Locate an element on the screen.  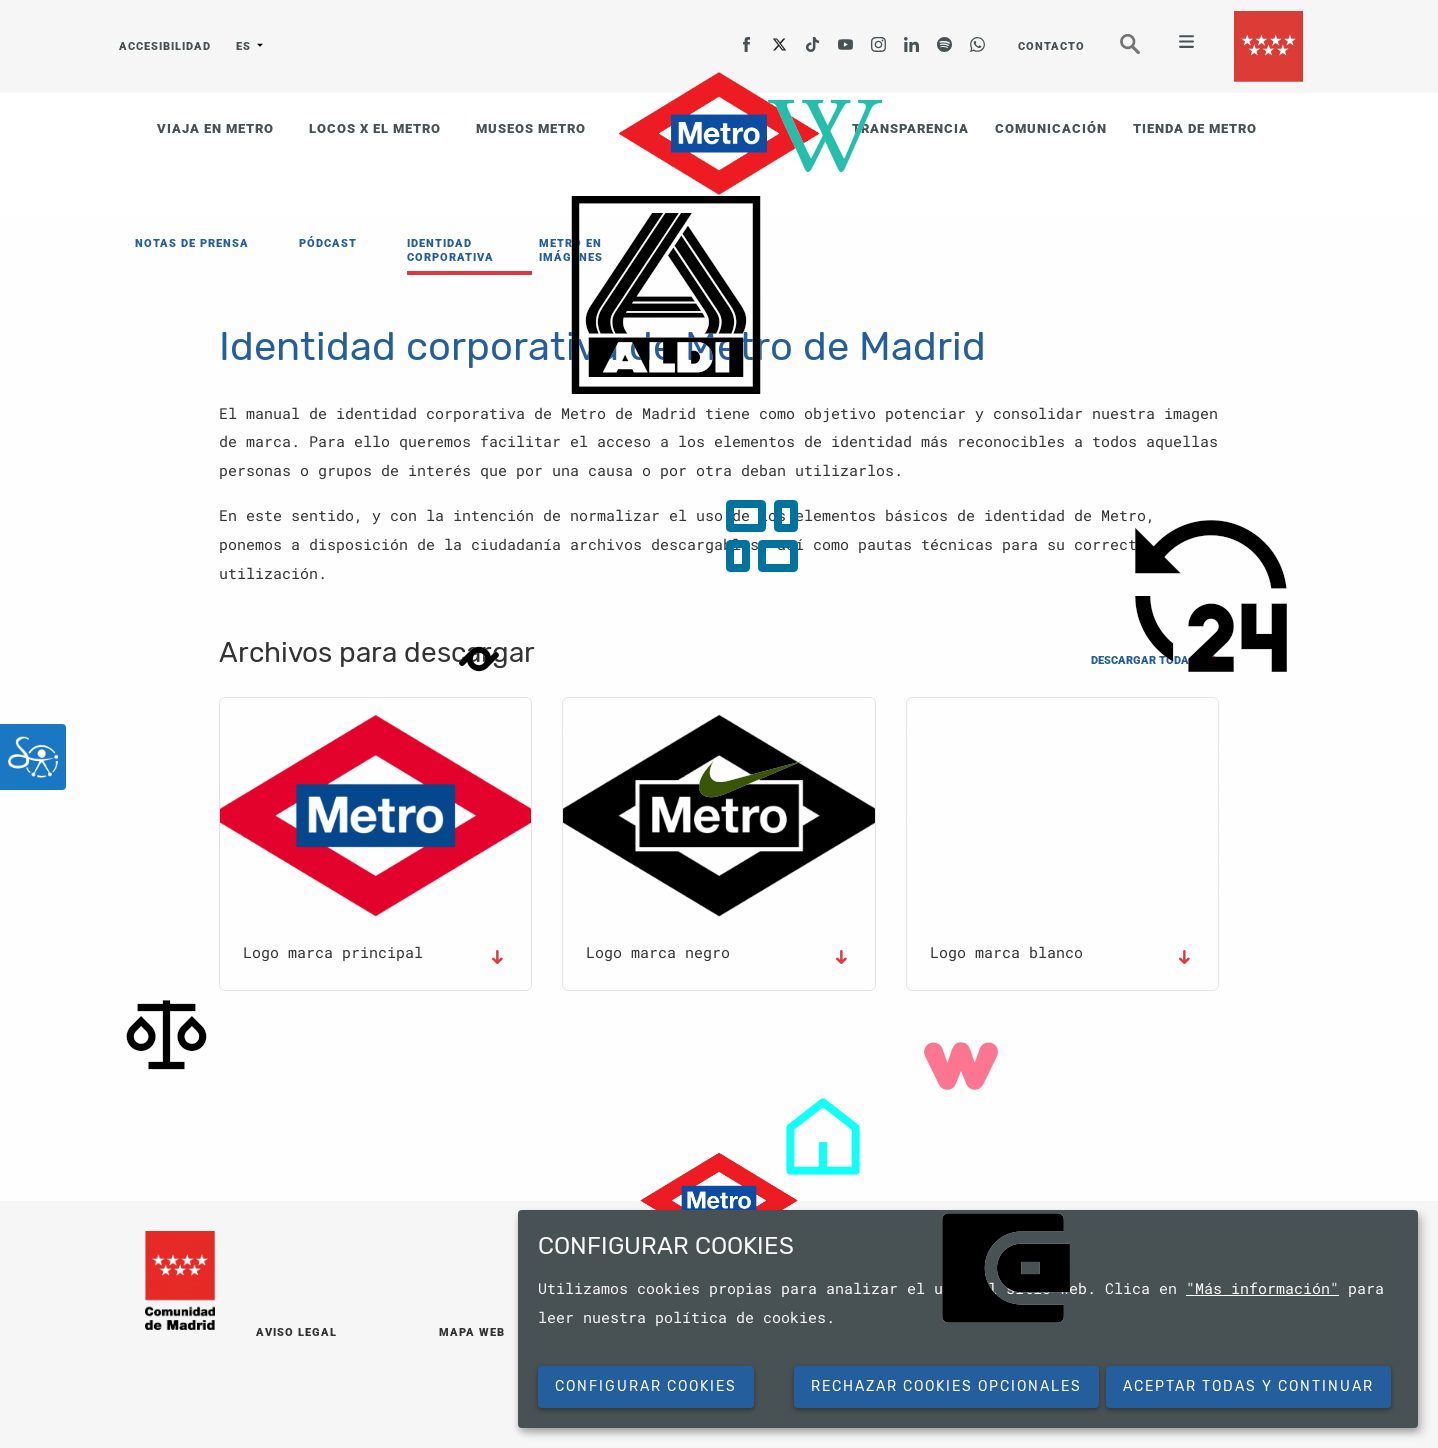
access your wallet or payment methods is located at coordinates (1003, 1268).